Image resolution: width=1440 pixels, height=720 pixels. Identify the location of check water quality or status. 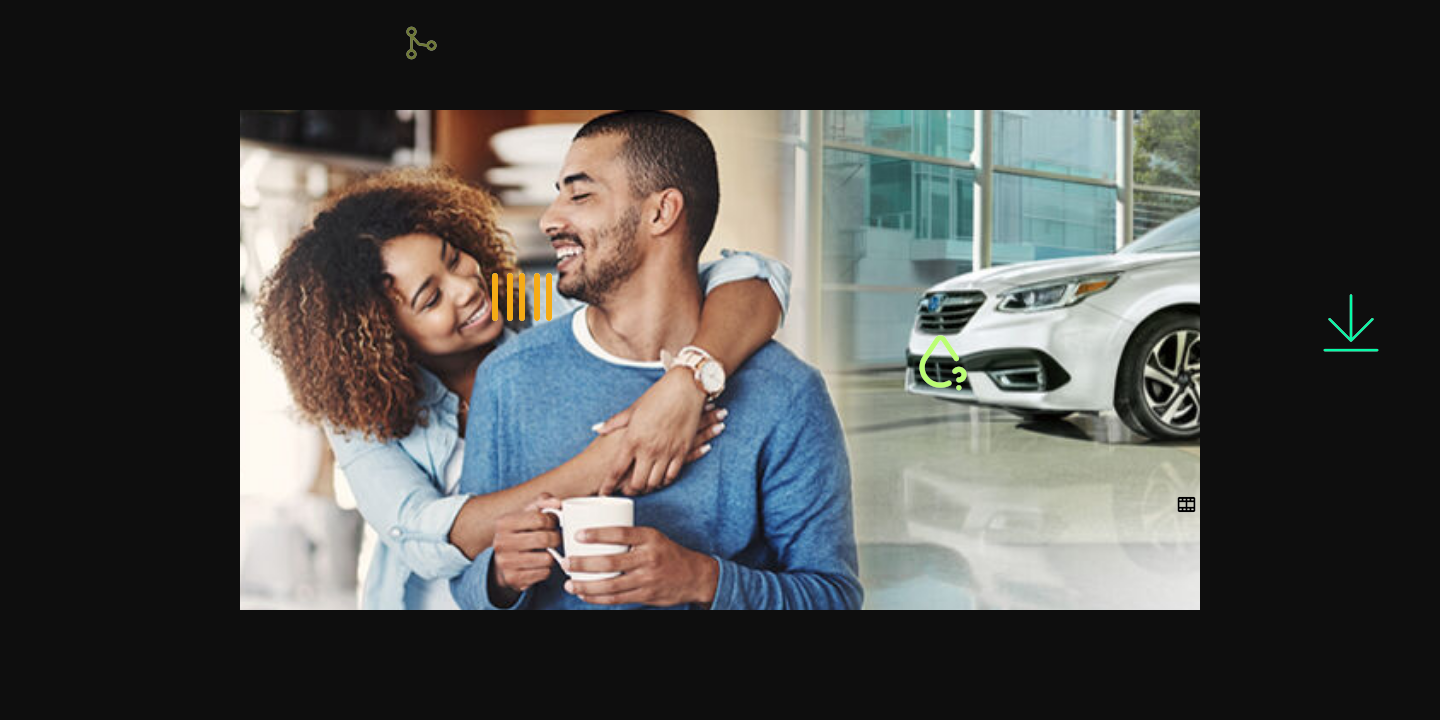
(940, 361).